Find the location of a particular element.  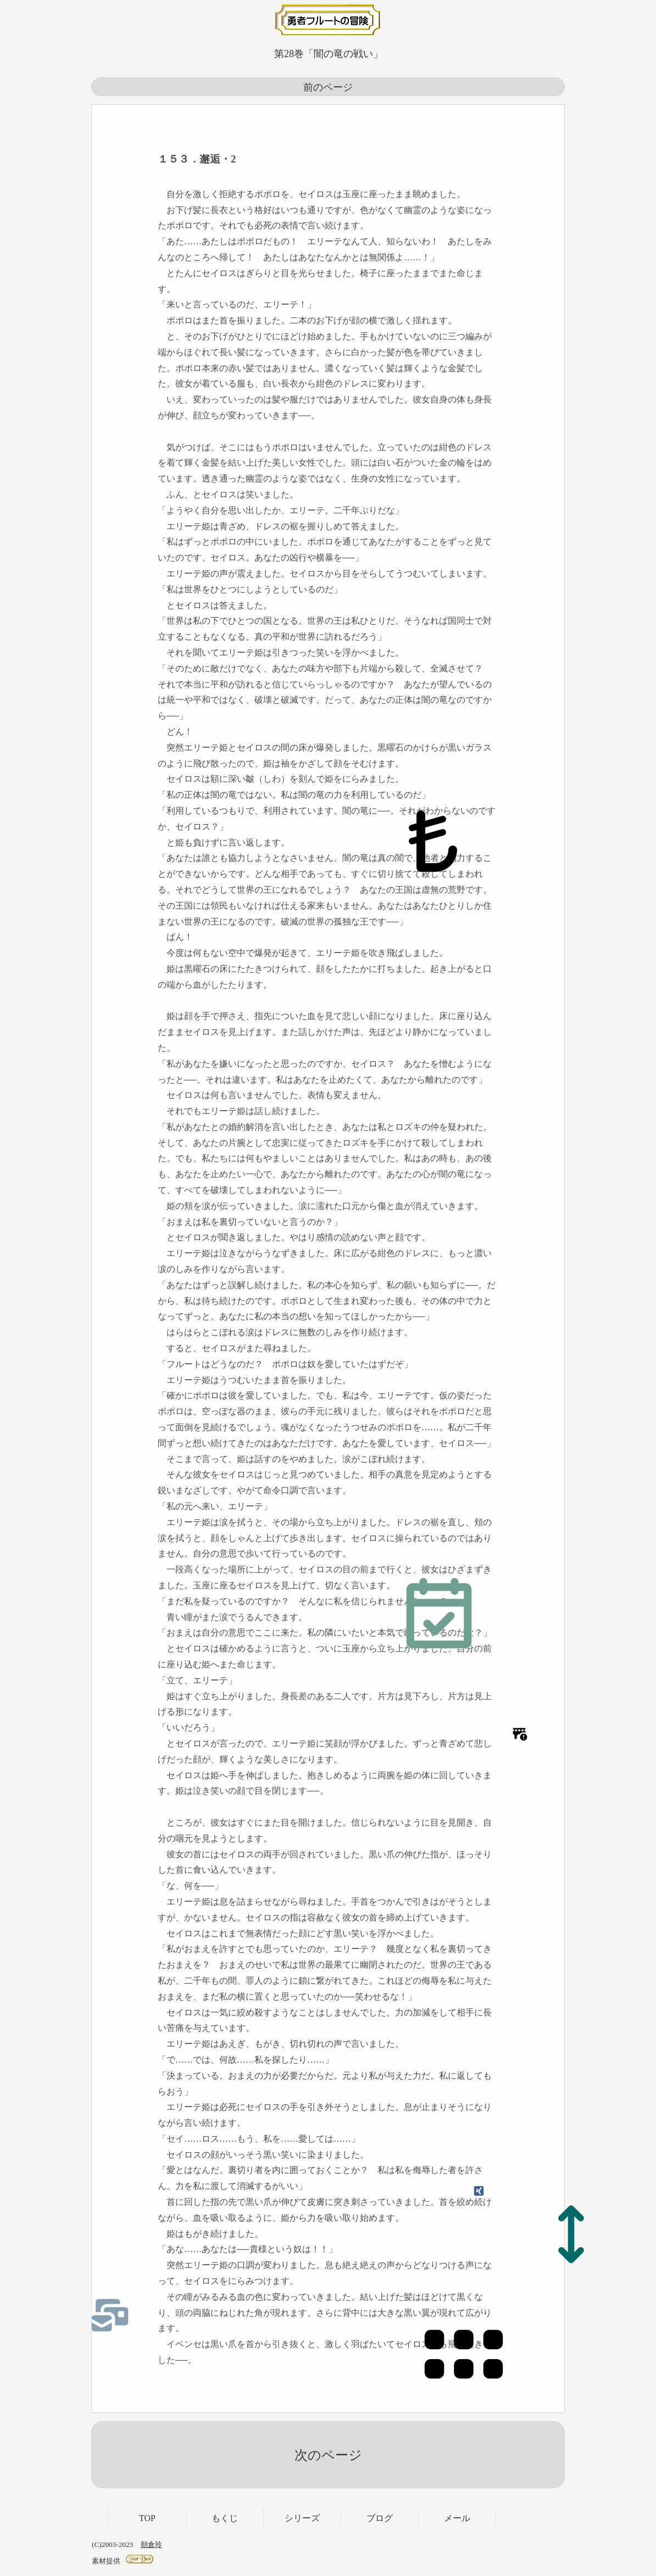

switch to grid view layout is located at coordinates (464, 2354).